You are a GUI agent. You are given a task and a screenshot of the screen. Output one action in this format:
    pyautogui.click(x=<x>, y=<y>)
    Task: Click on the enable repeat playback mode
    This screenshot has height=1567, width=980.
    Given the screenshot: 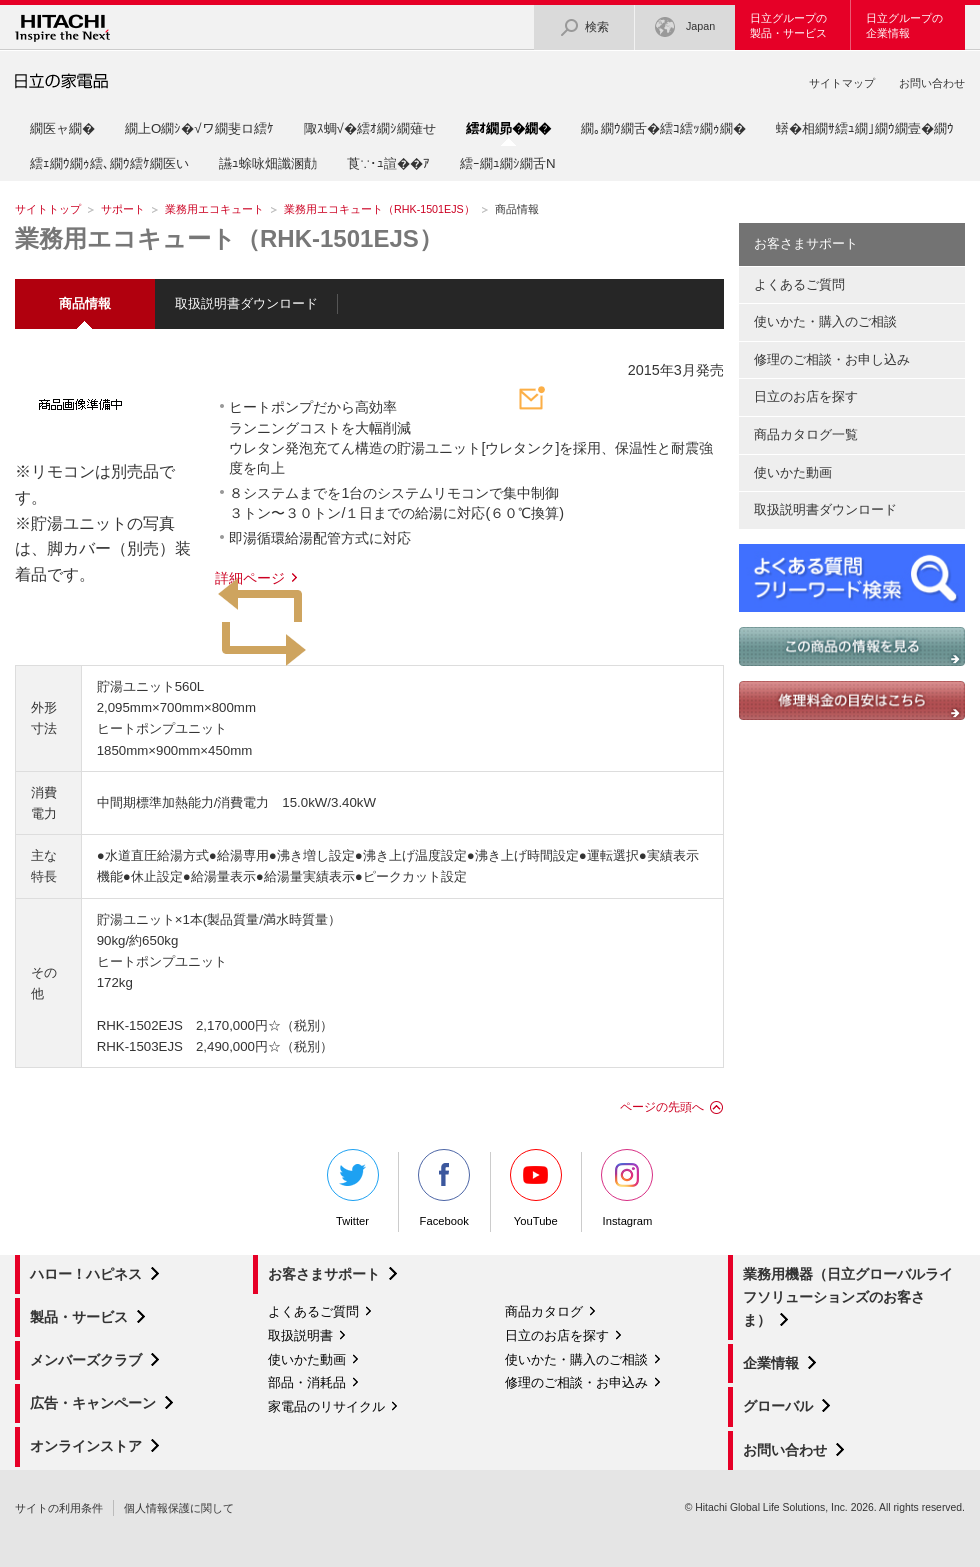 What is the action you would take?
    pyautogui.click(x=262, y=622)
    